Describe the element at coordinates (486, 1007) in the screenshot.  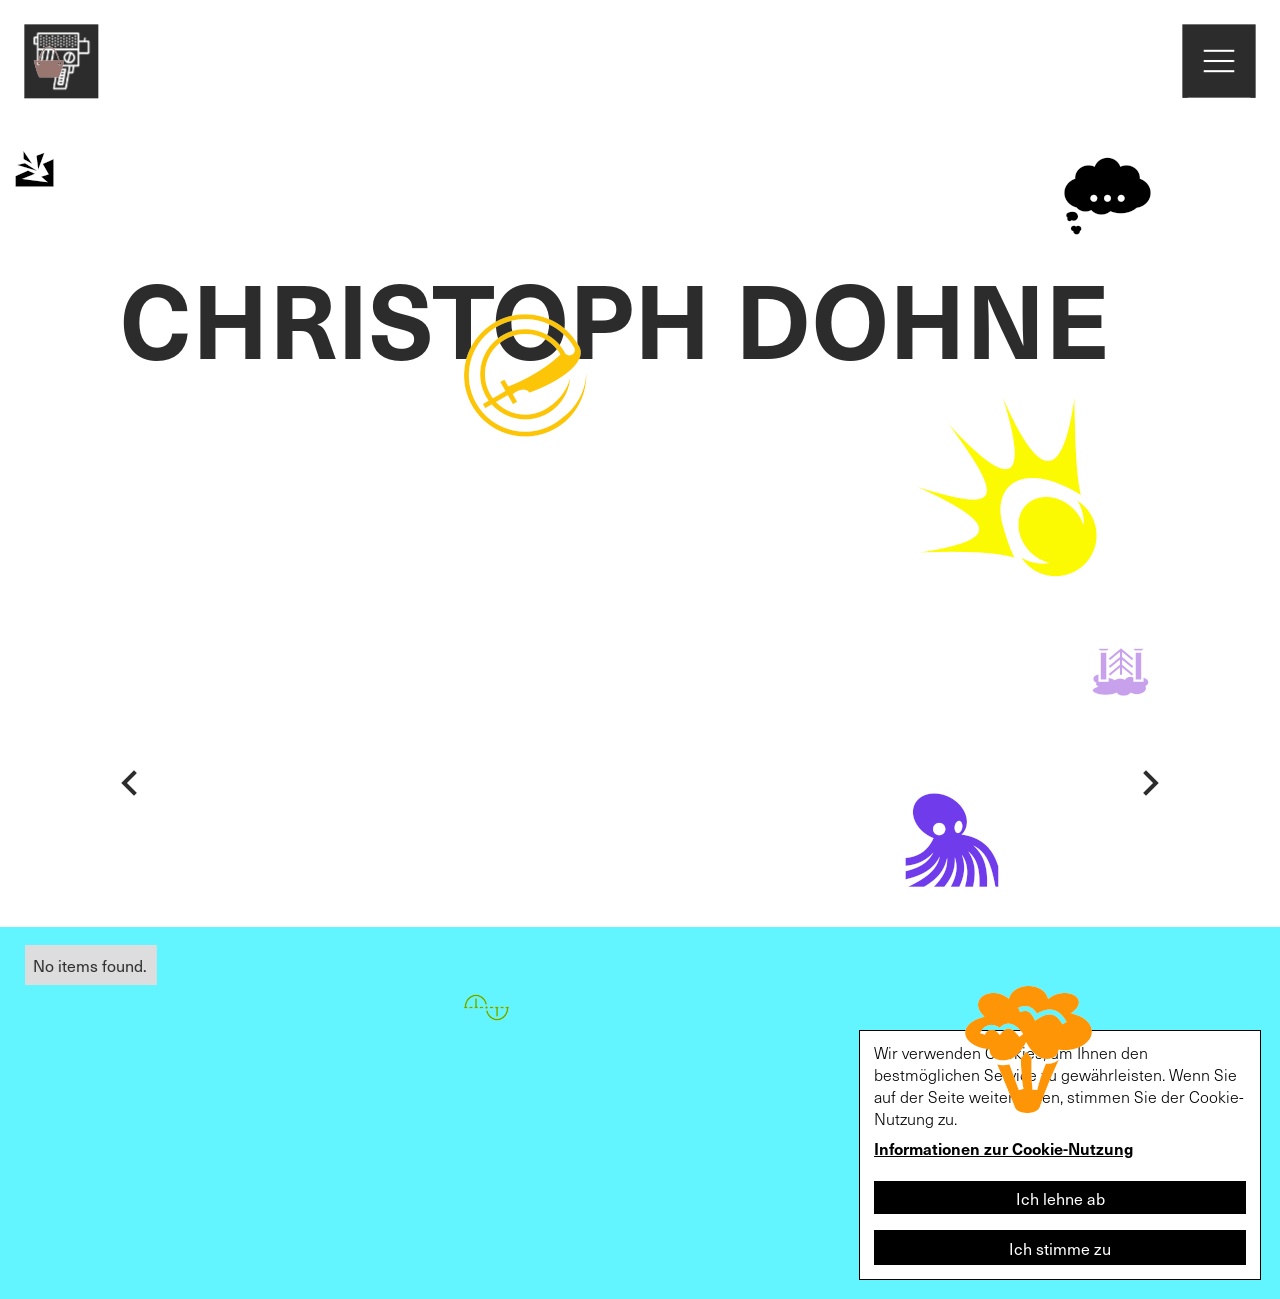
I see `view diagram or flowchart` at that location.